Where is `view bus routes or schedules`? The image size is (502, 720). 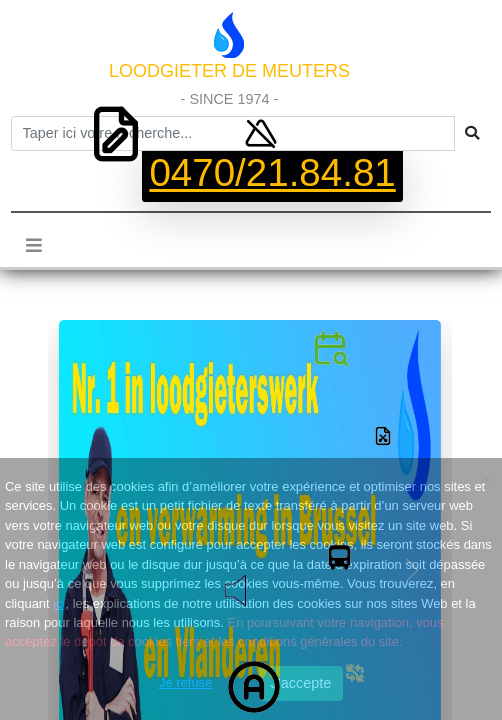
view bus routes or schedules is located at coordinates (339, 557).